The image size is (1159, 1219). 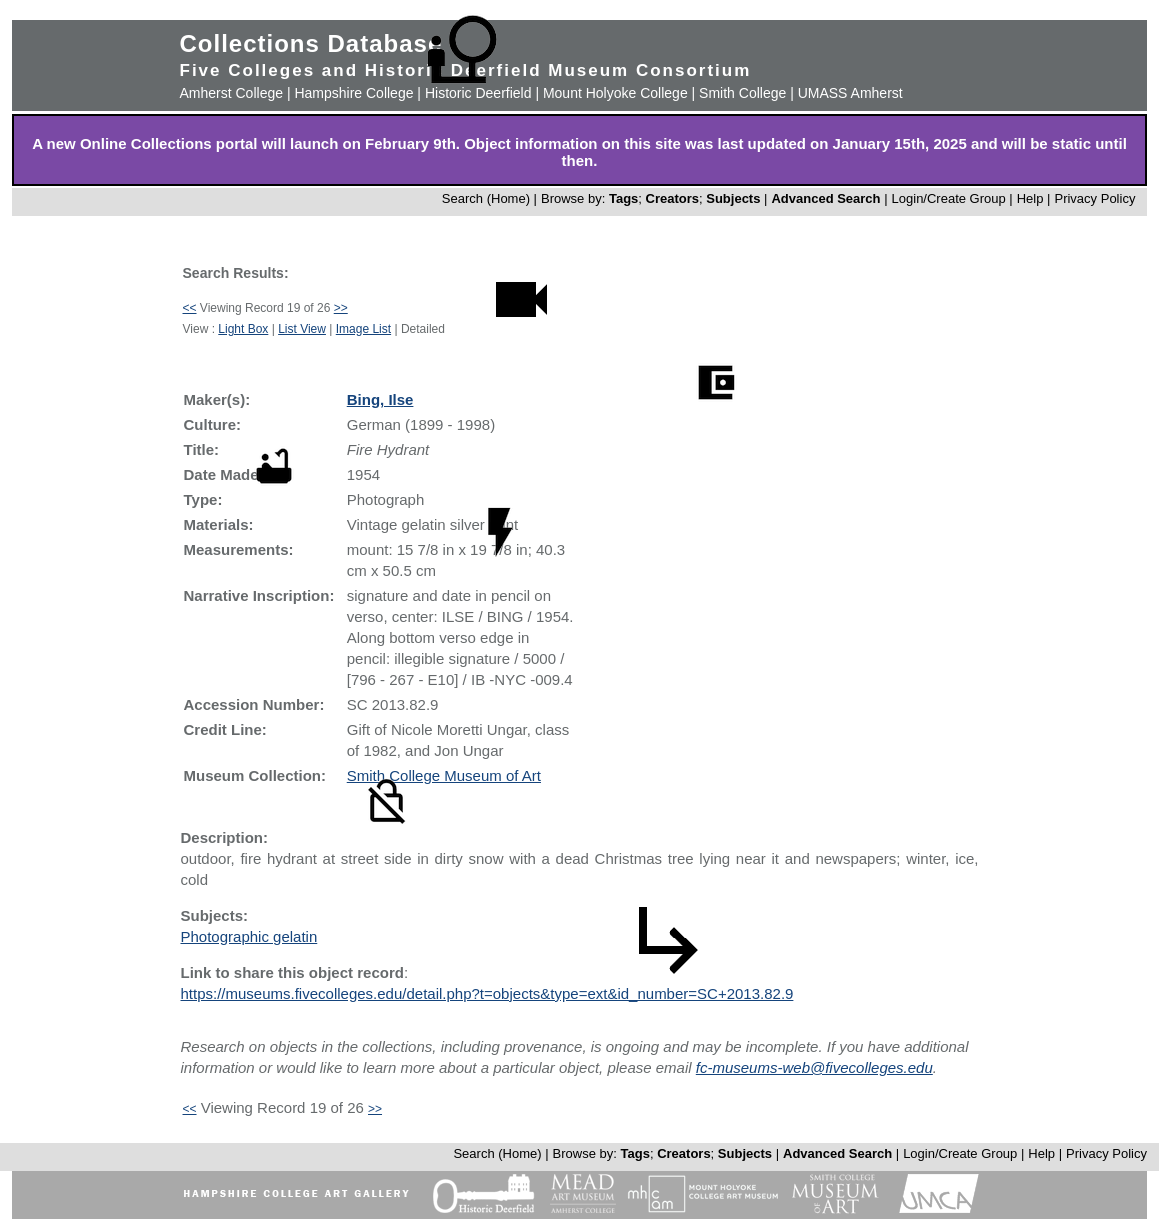 I want to click on indicates bathroom amenities available, so click(x=274, y=466).